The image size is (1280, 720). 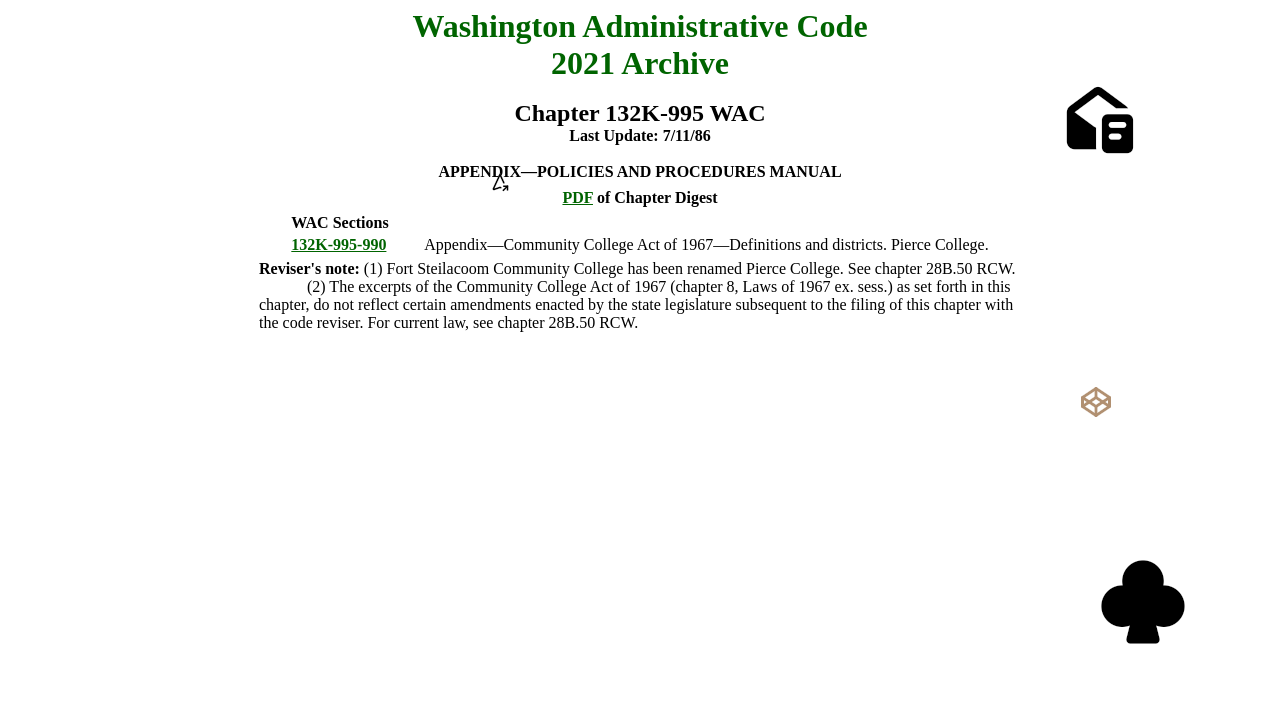 What do you see at coordinates (500, 182) in the screenshot?
I see `share your current location` at bounding box center [500, 182].